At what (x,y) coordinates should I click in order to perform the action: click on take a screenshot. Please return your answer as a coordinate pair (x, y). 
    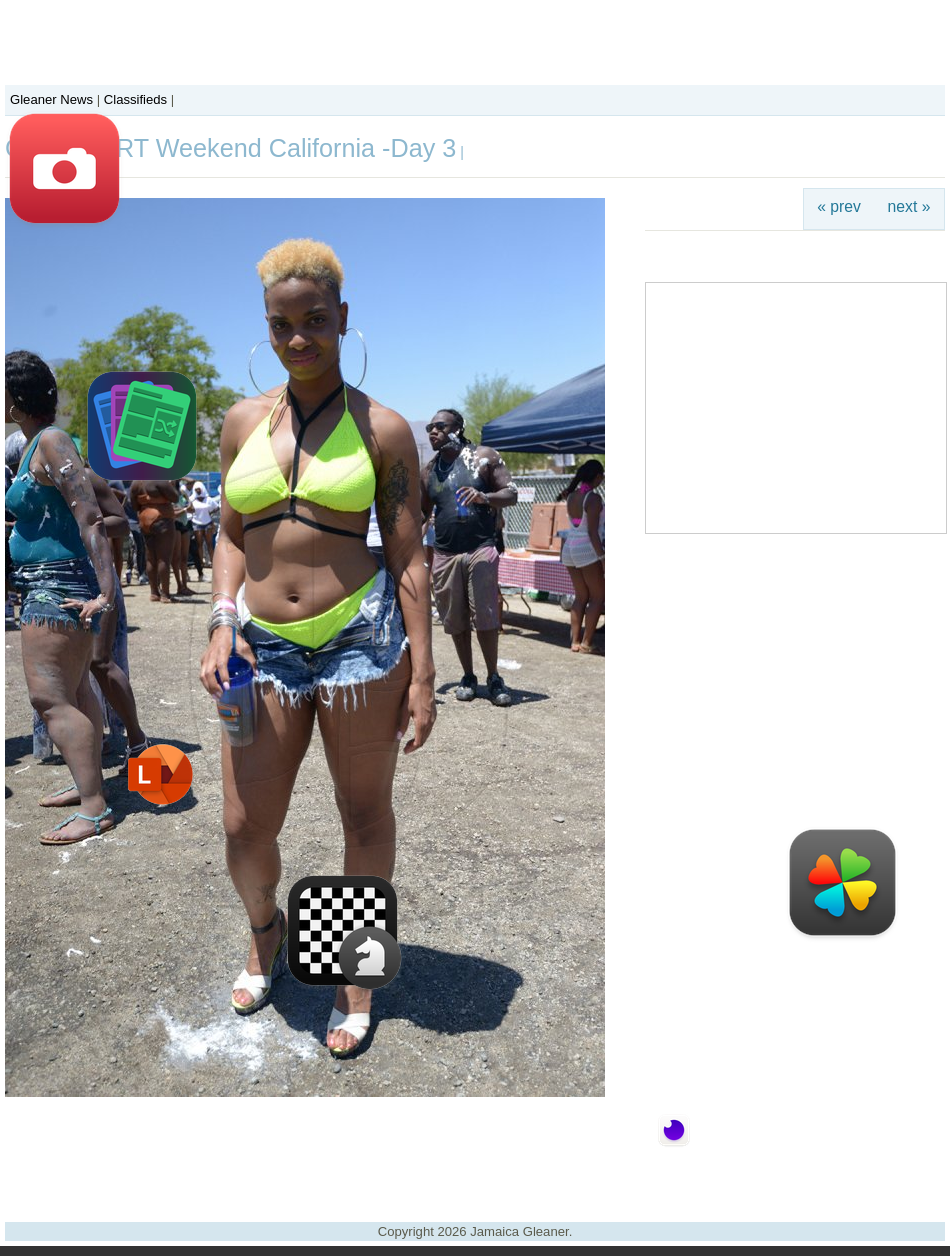
    Looking at the image, I should click on (64, 168).